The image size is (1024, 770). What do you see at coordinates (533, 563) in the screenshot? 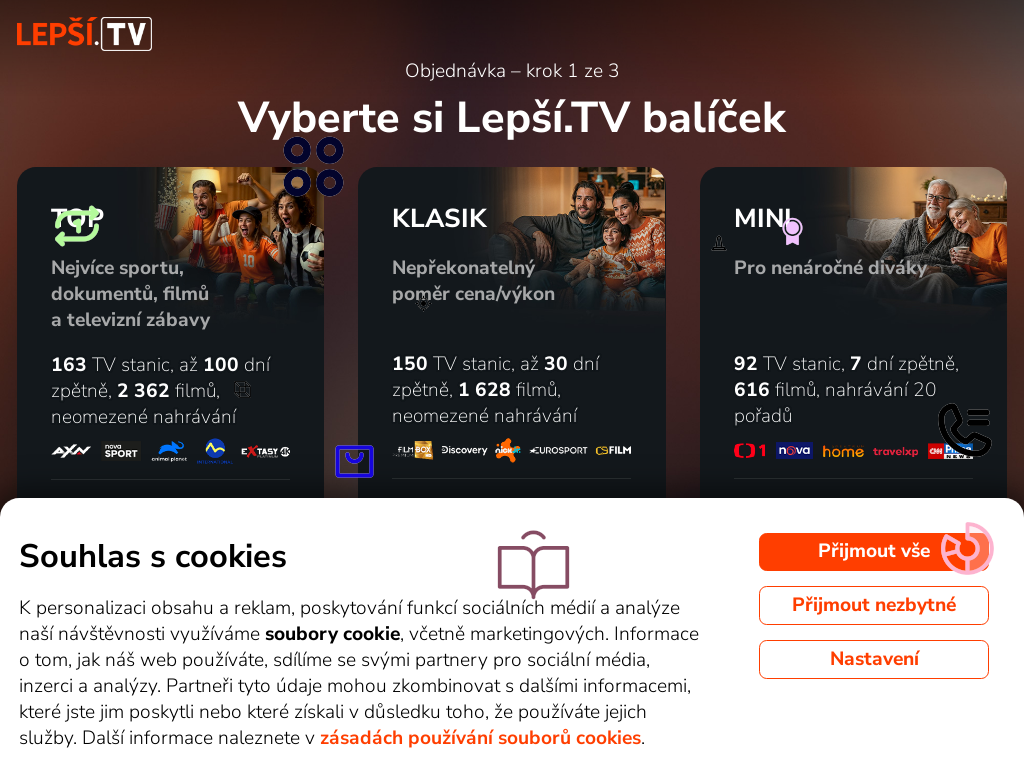
I see `view user profile or contact details` at bounding box center [533, 563].